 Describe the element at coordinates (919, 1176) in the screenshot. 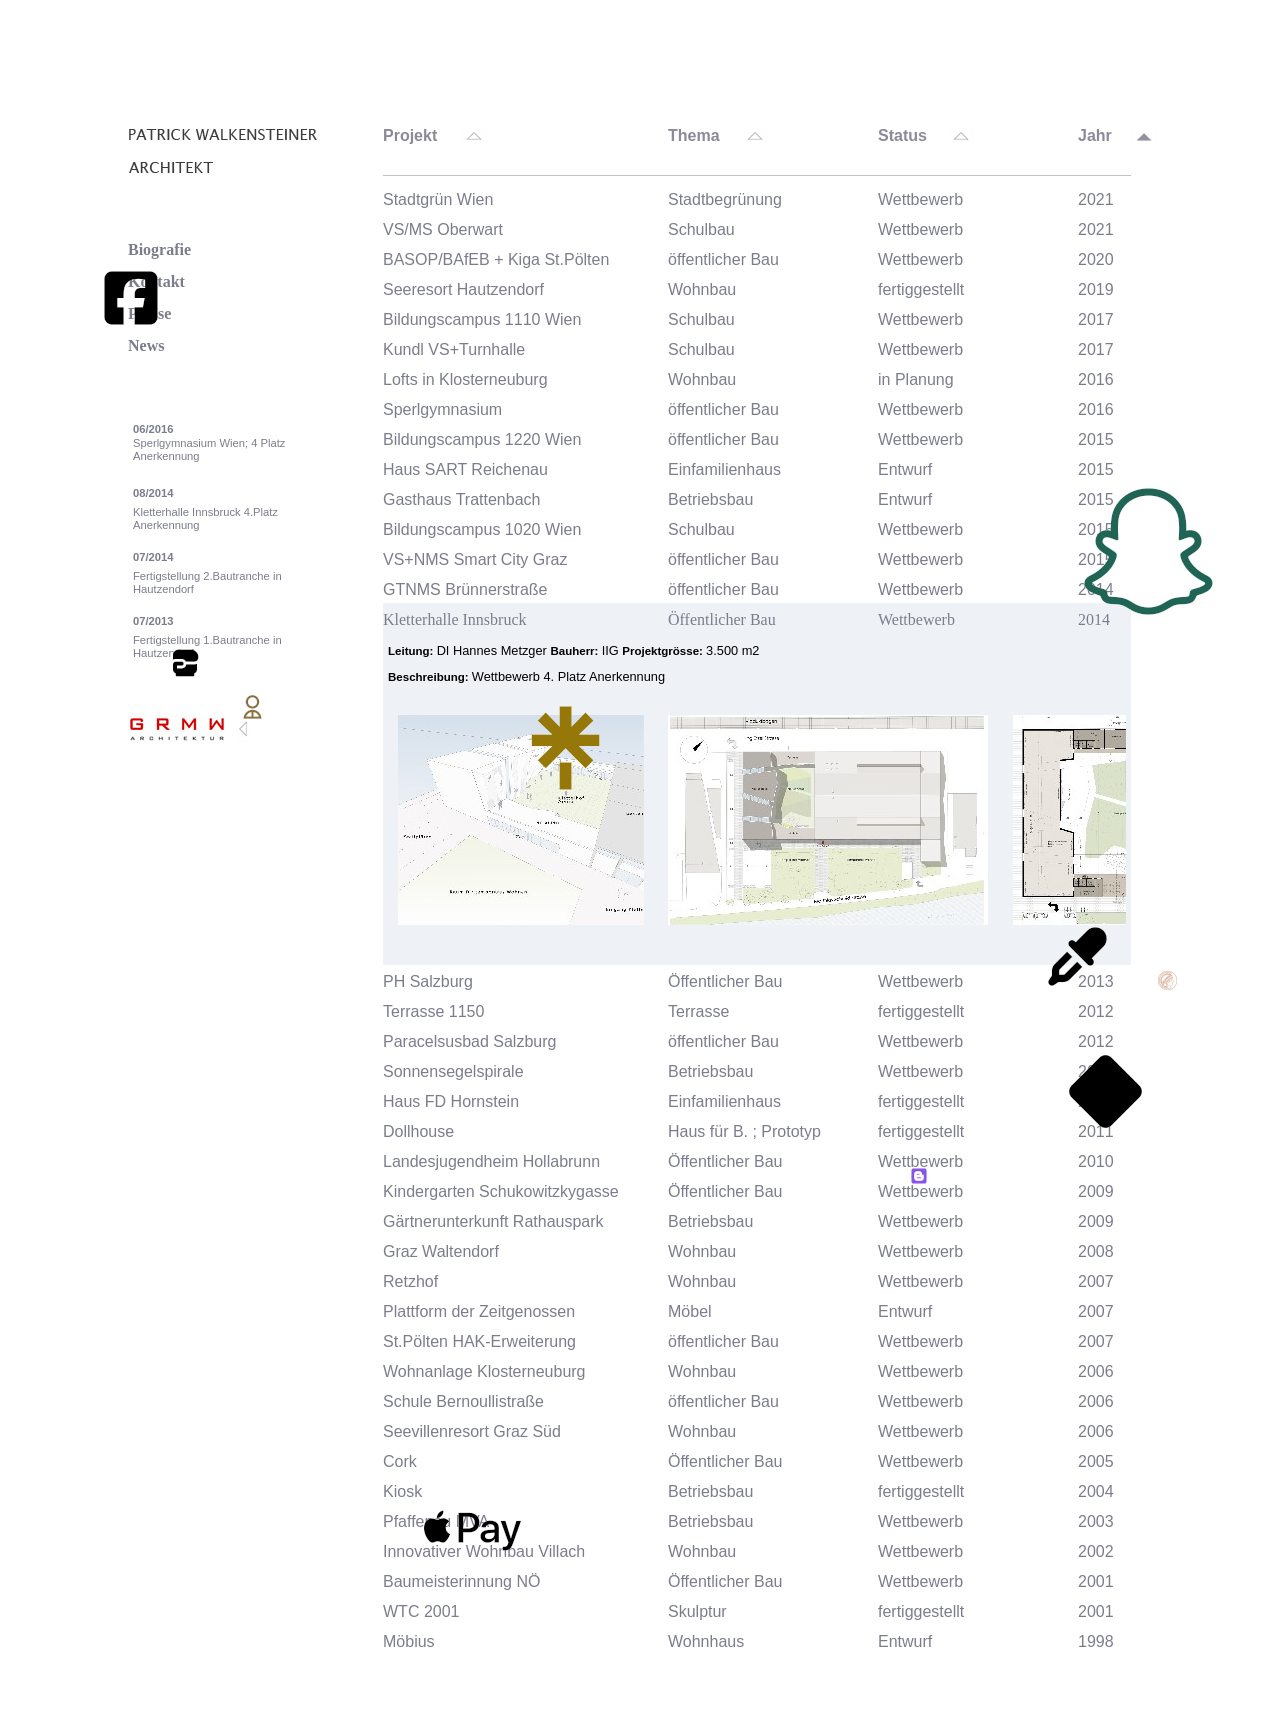

I see `open the Blogger app` at that location.